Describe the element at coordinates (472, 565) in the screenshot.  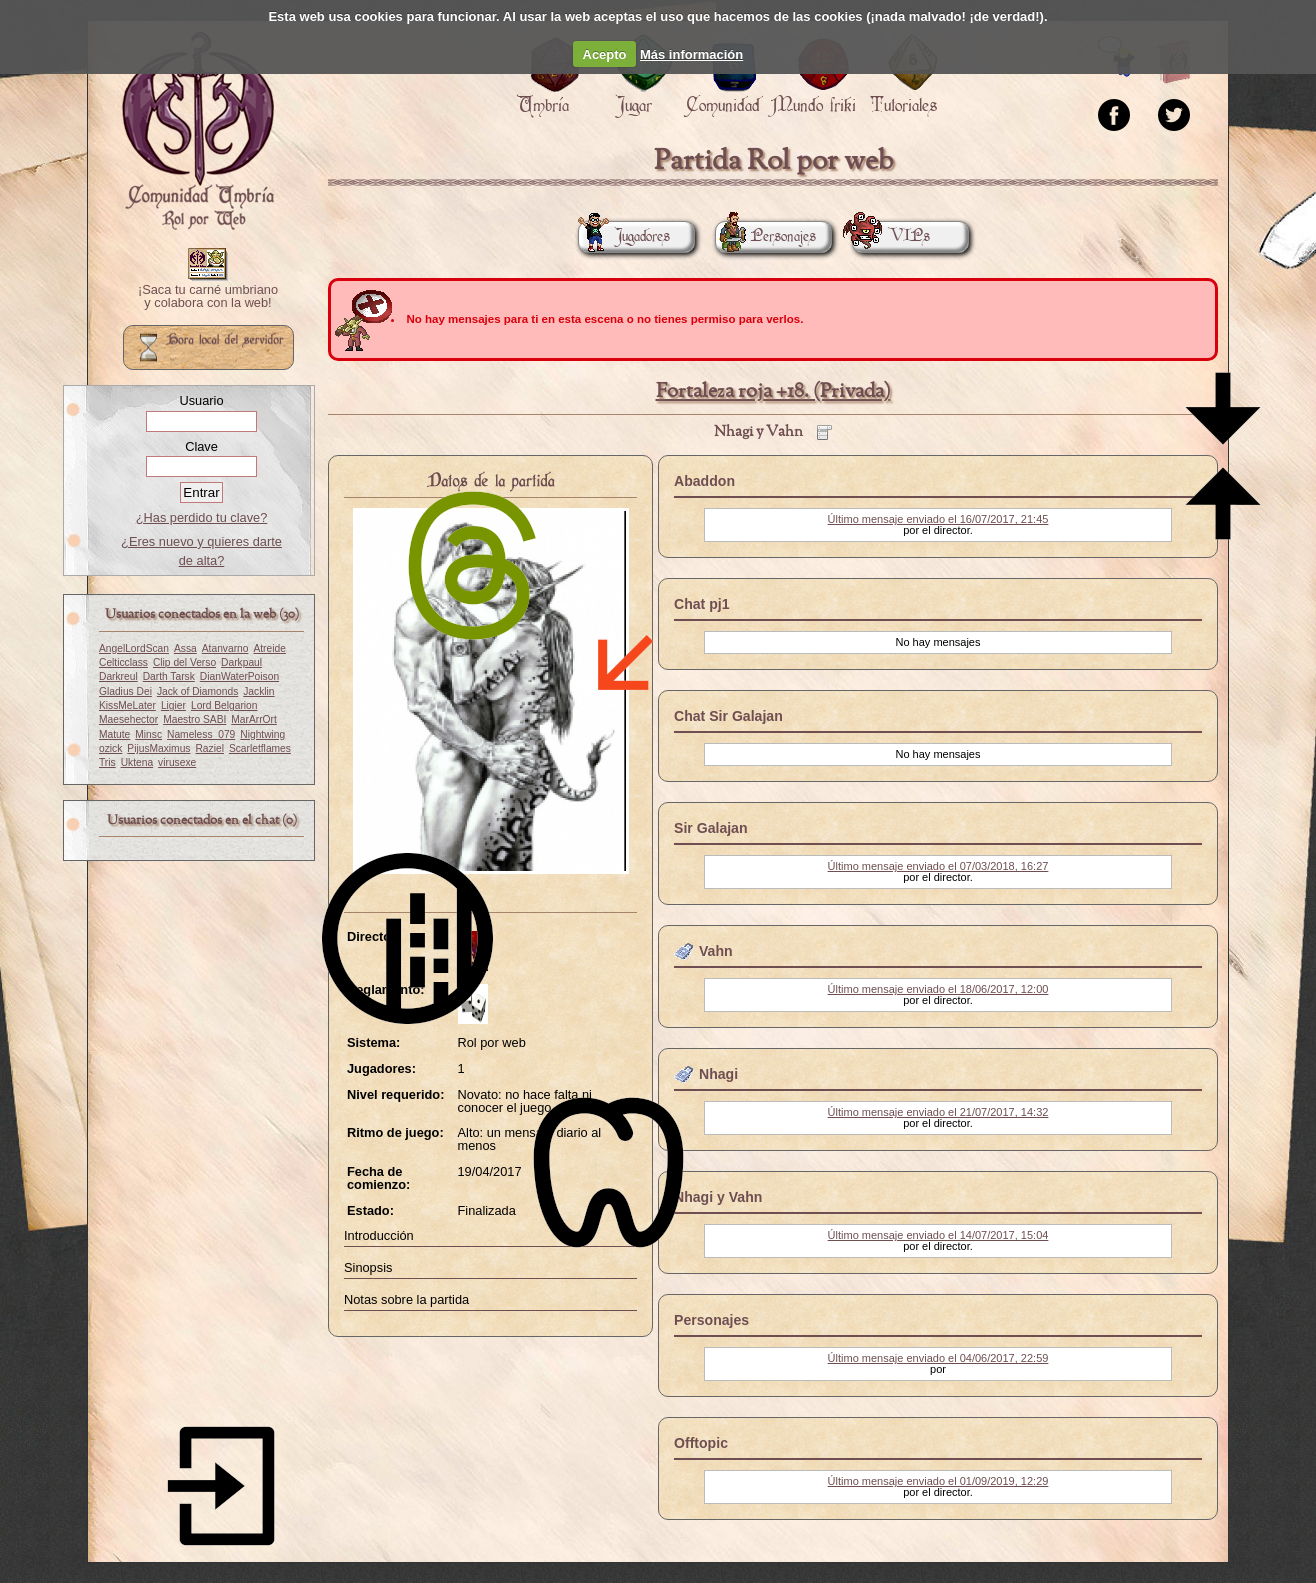
I see `open the Threads app` at that location.